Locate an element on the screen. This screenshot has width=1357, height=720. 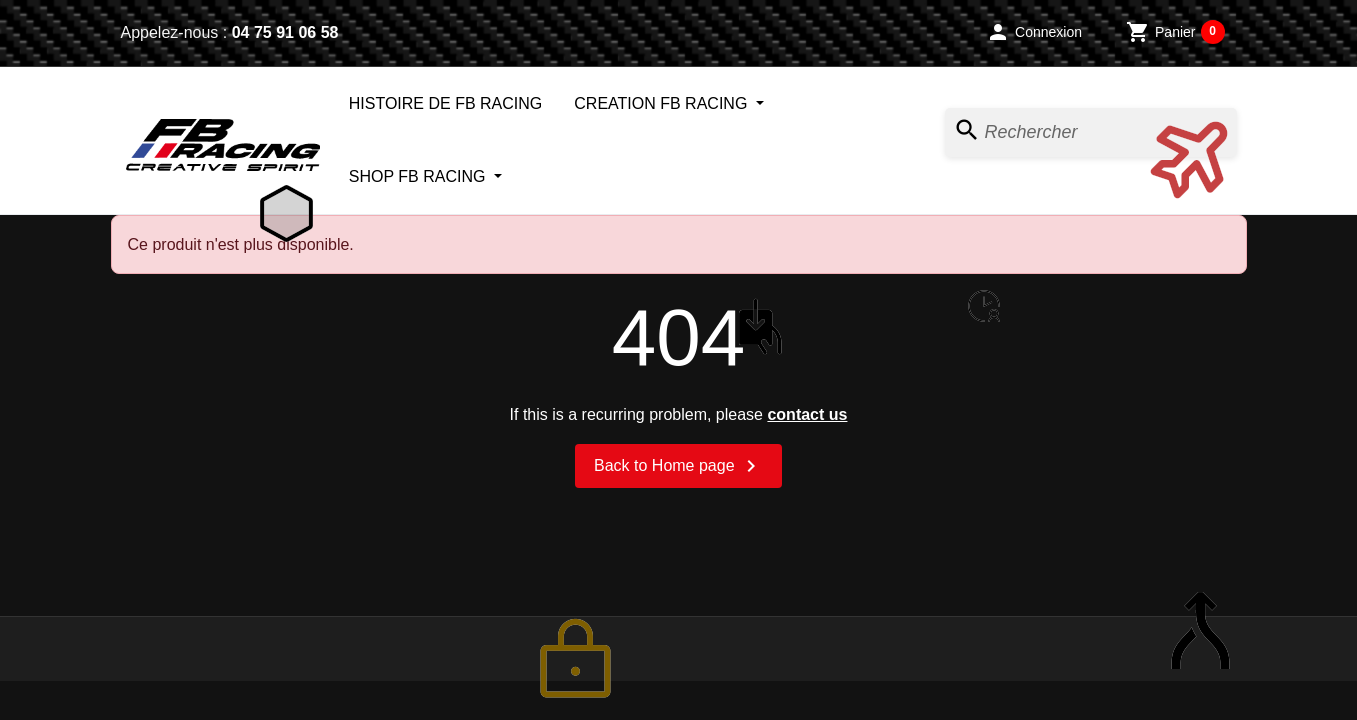
access travel or flight booking is located at coordinates (1189, 160).